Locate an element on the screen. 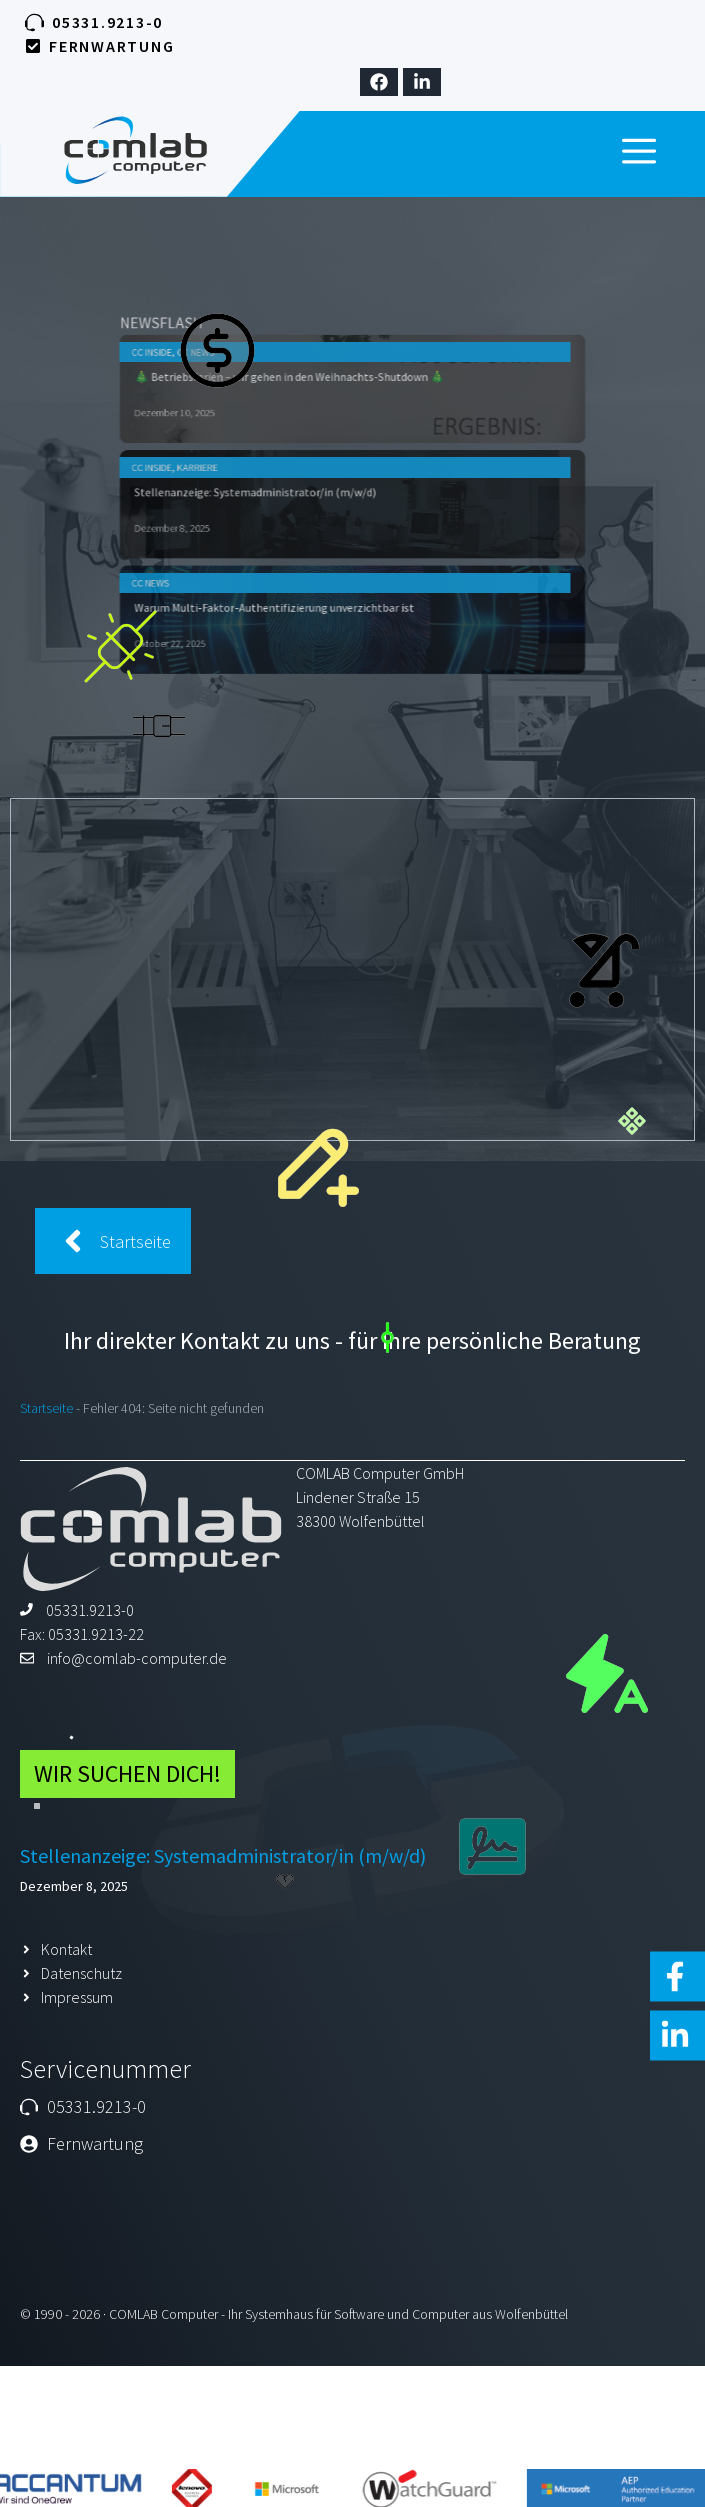  adjust belt or strap settings is located at coordinates (159, 726).